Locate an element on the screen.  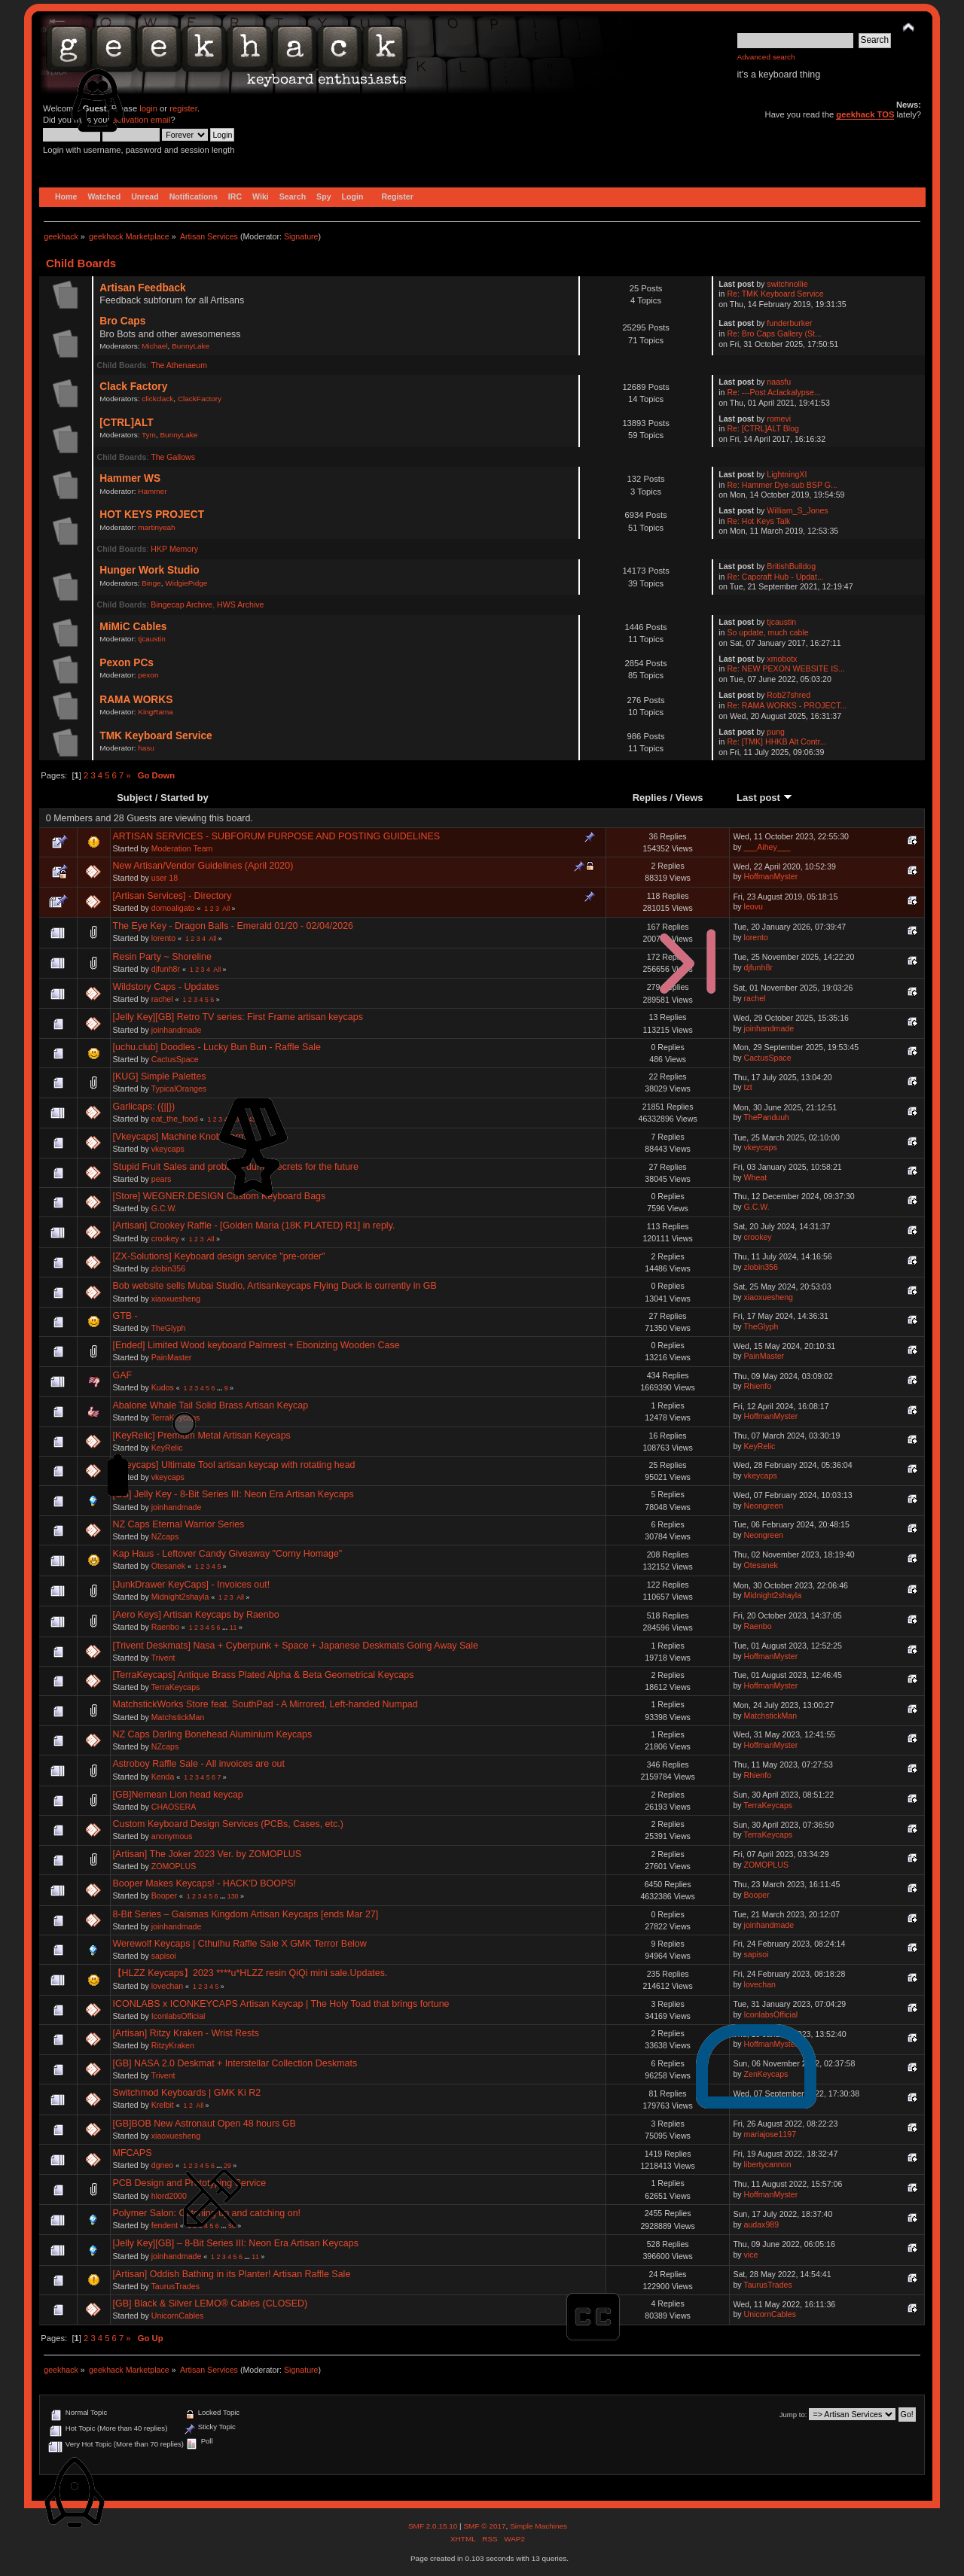
view achievements or awards is located at coordinates (253, 1147).